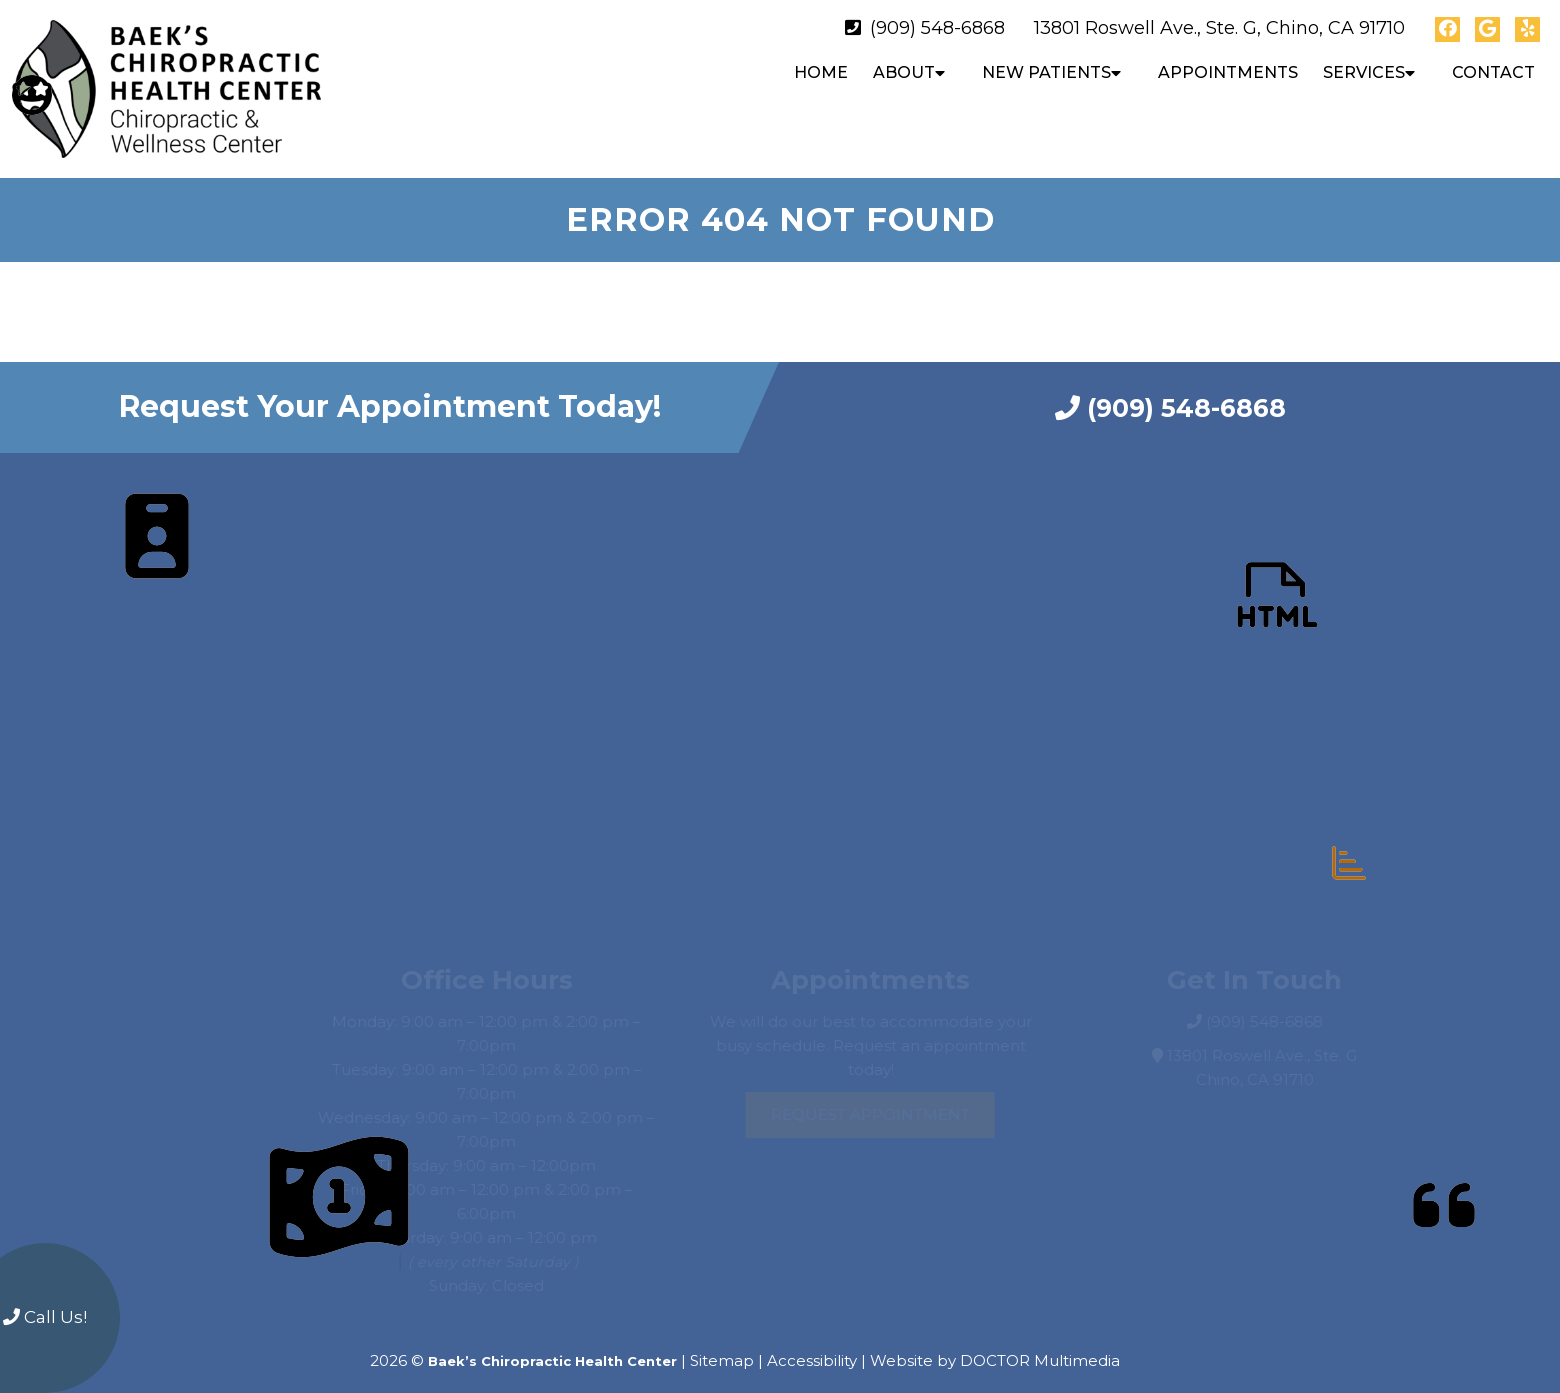  Describe the element at coordinates (1444, 1205) in the screenshot. I see `insert a block quote` at that location.